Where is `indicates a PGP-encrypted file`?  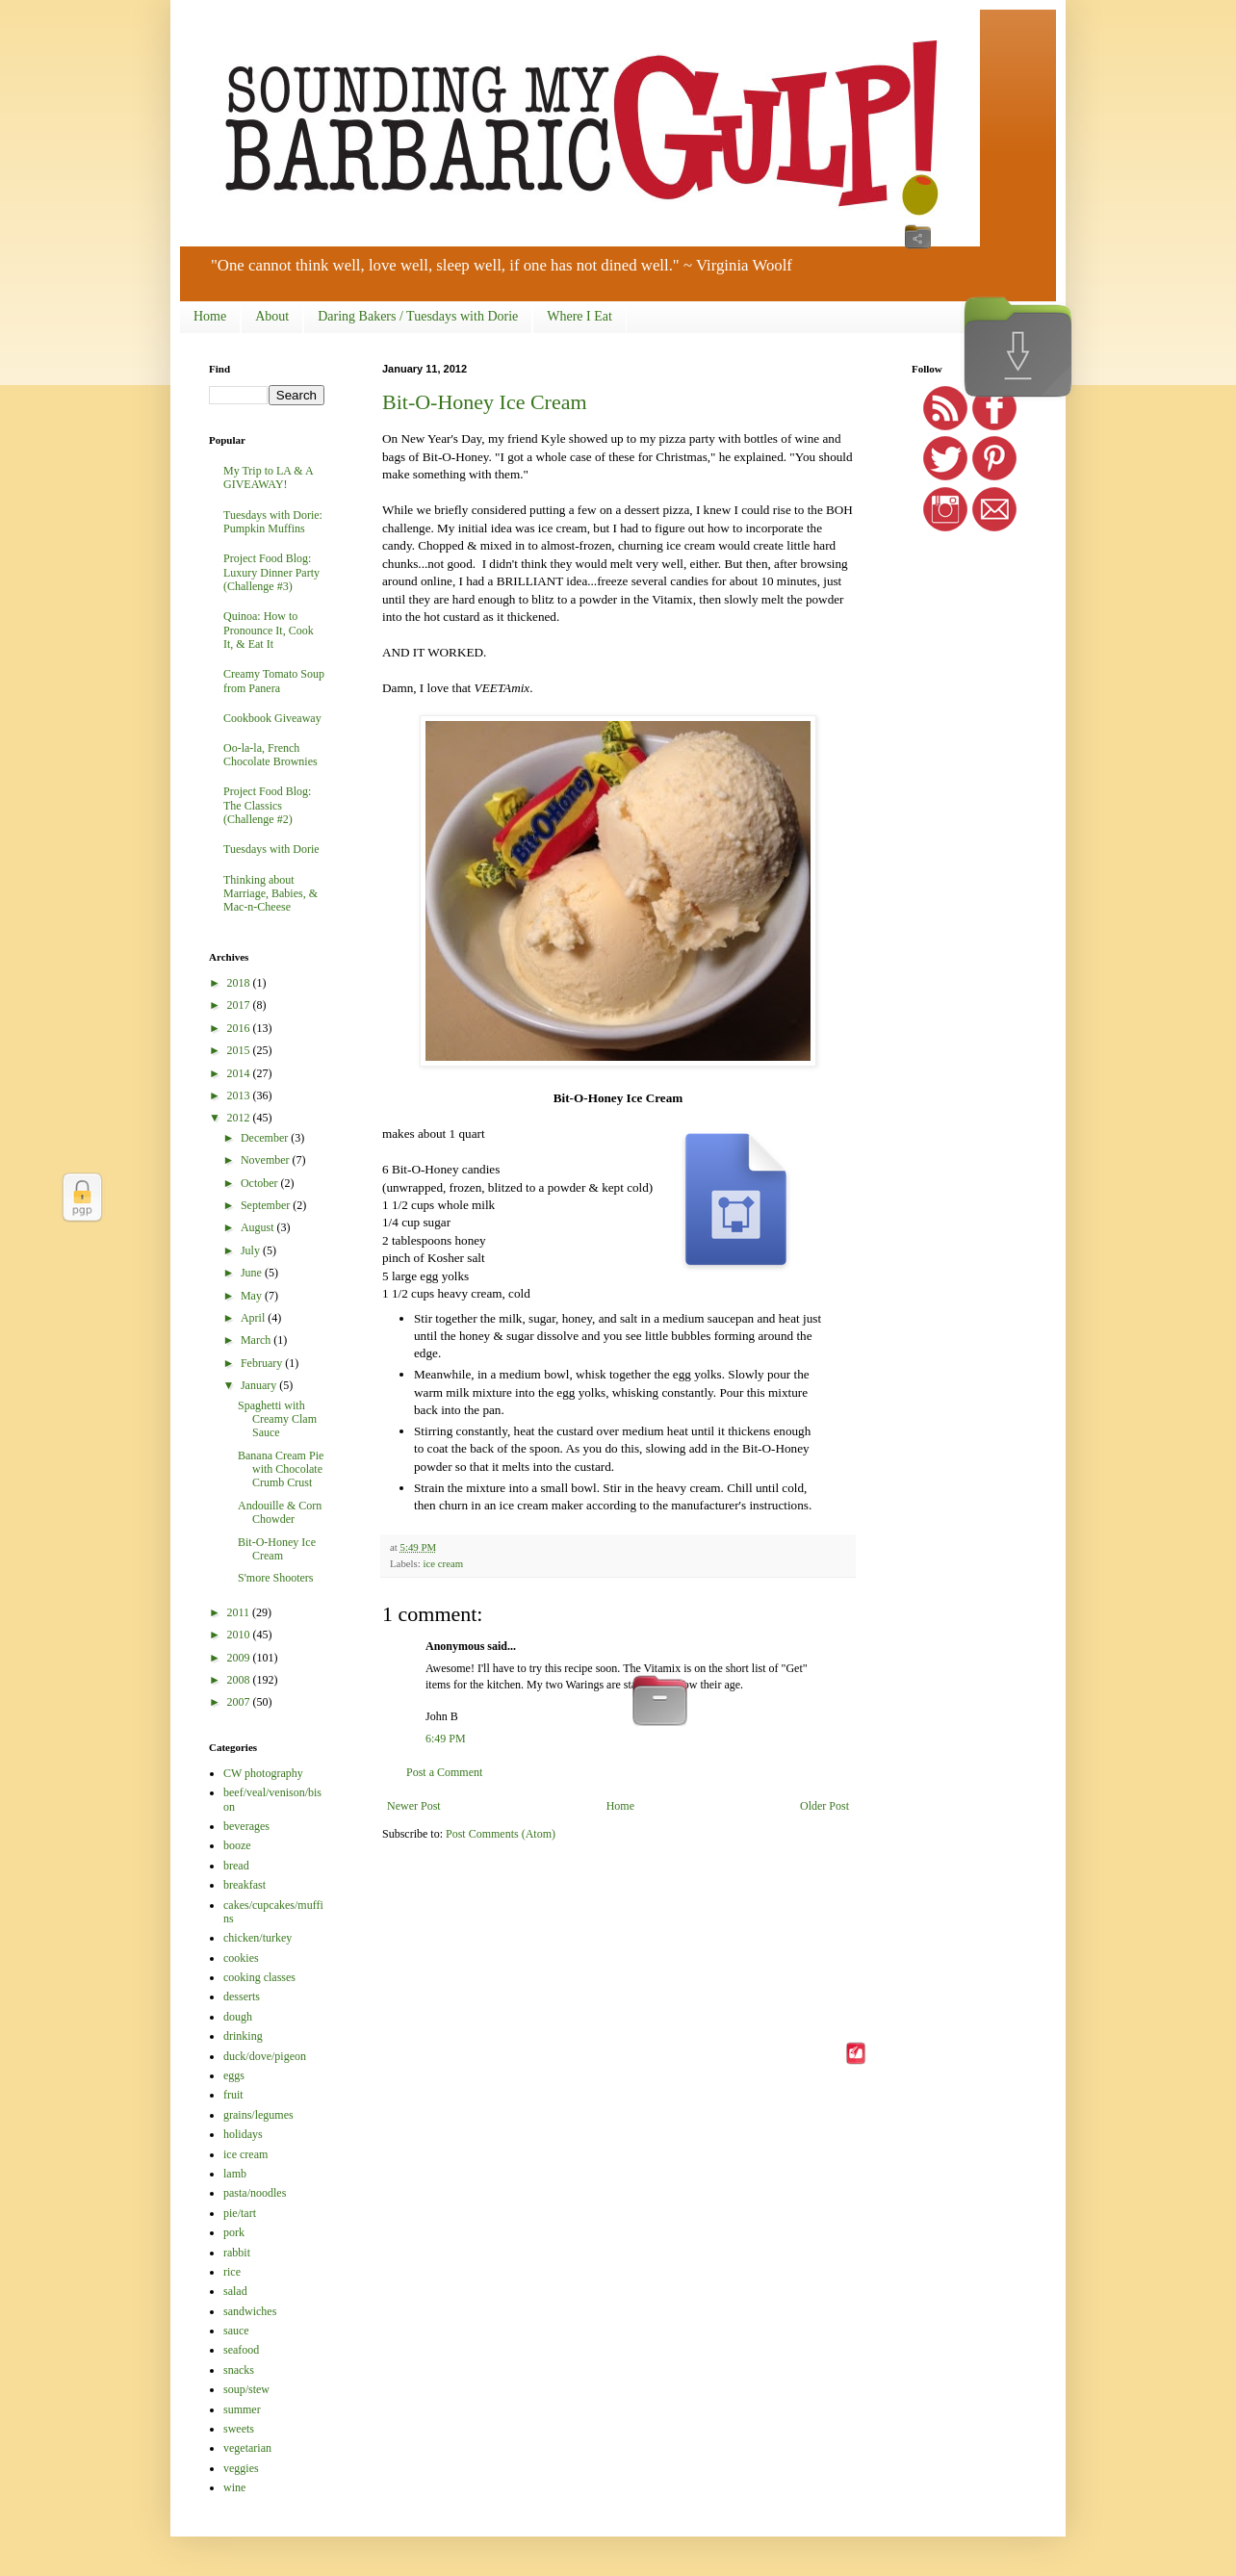 indicates a PGP-encrypted file is located at coordinates (82, 1197).